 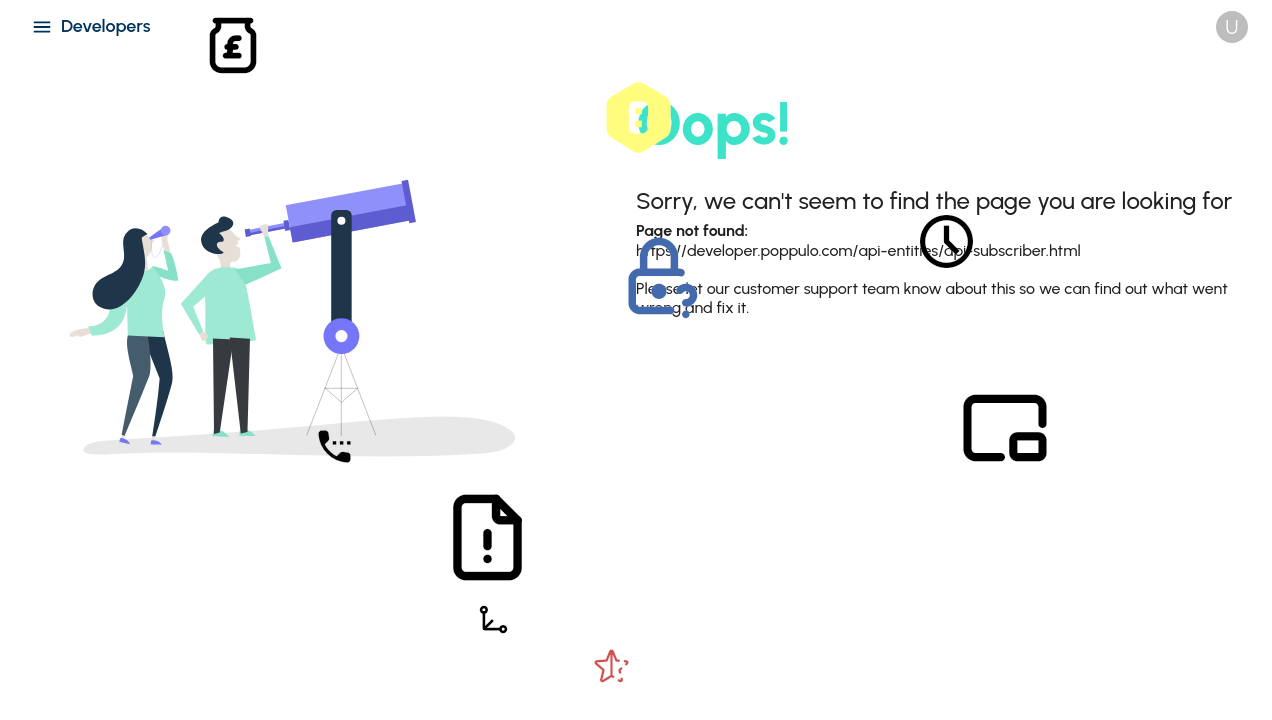 What do you see at coordinates (334, 446) in the screenshot?
I see `access phone or call settings` at bounding box center [334, 446].